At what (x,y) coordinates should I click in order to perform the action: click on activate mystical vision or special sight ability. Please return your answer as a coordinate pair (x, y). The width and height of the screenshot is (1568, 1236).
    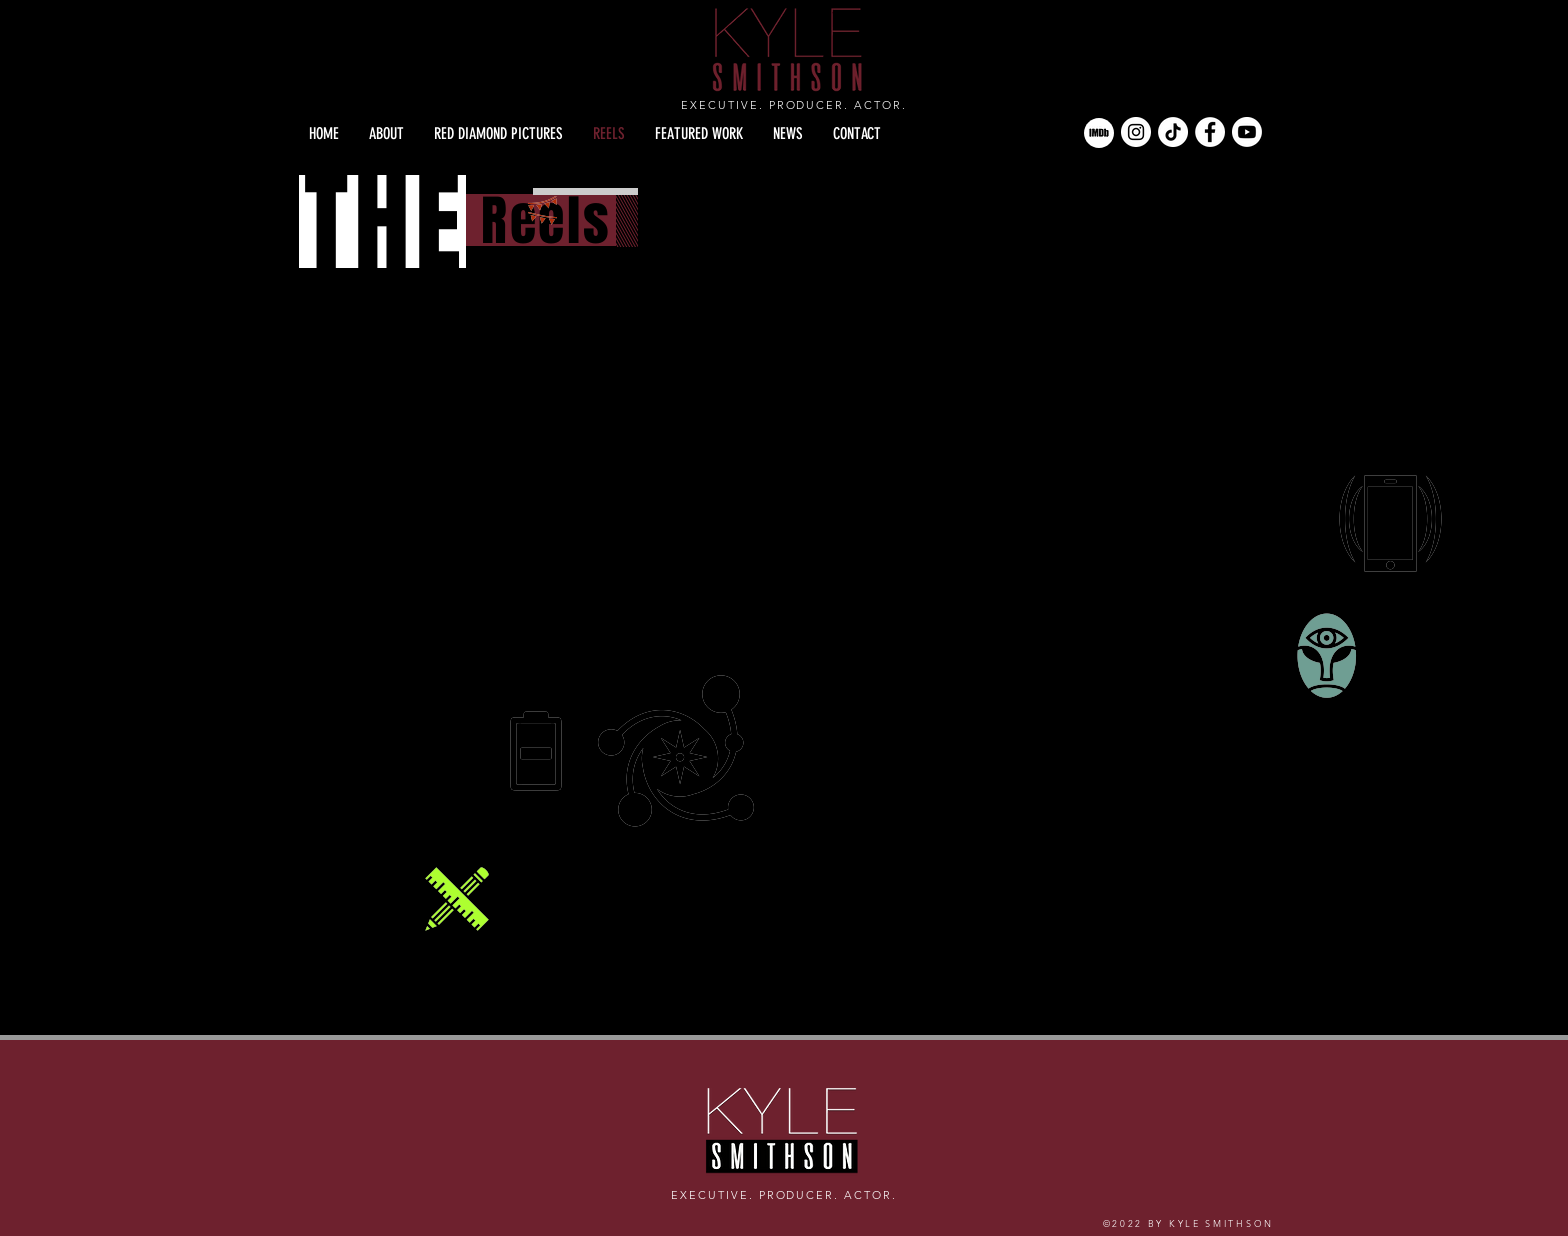
    Looking at the image, I should click on (1327, 655).